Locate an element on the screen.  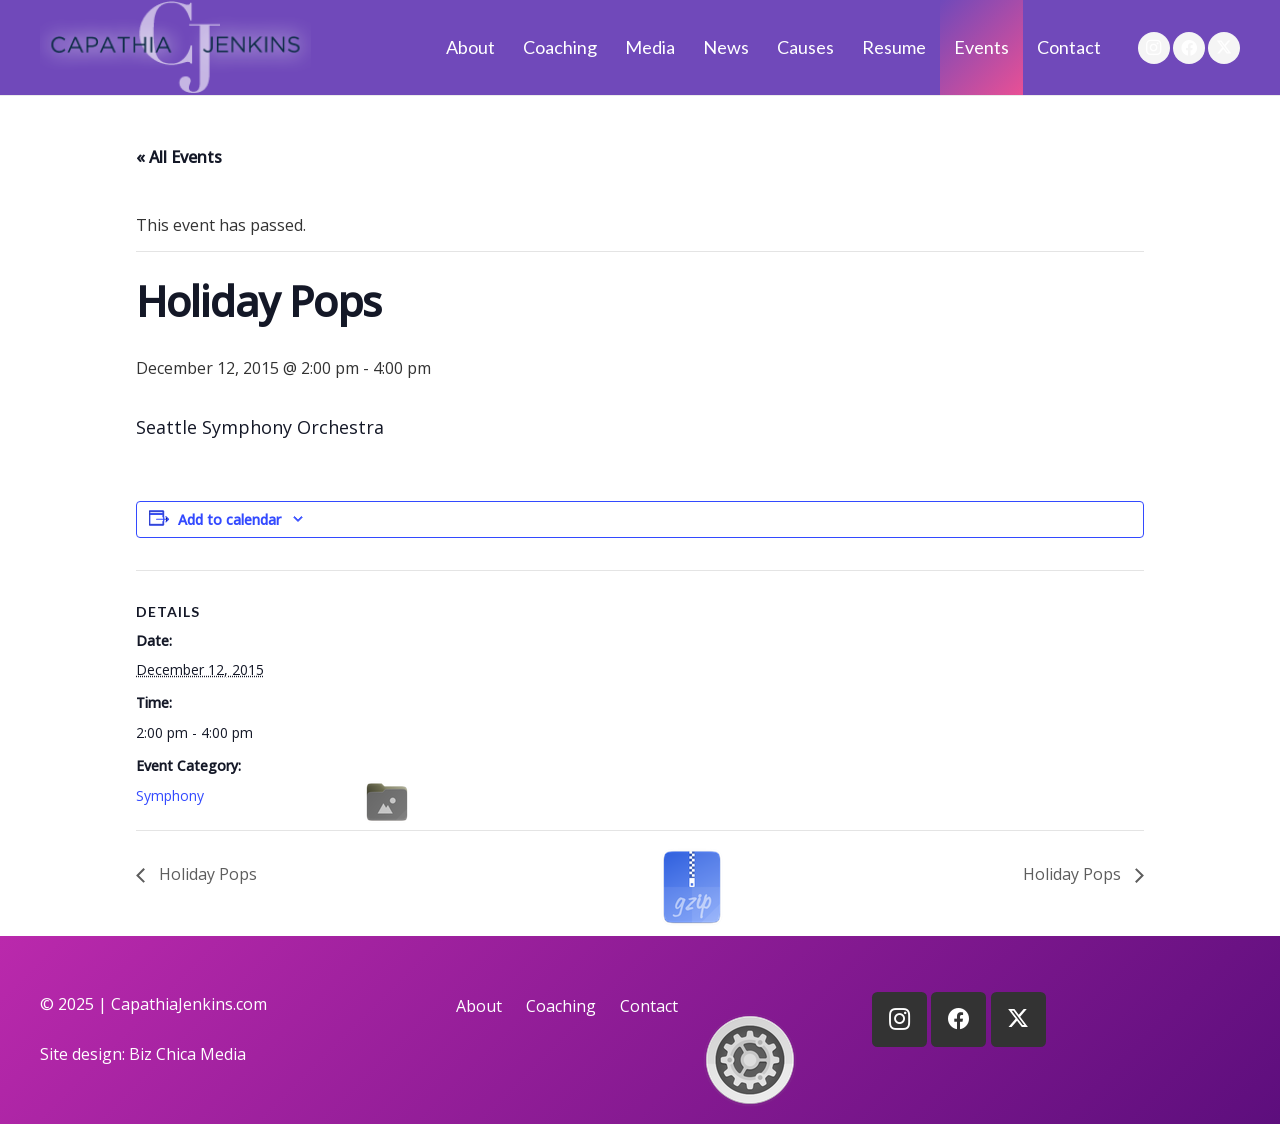
a gzip compressed file is located at coordinates (692, 887).